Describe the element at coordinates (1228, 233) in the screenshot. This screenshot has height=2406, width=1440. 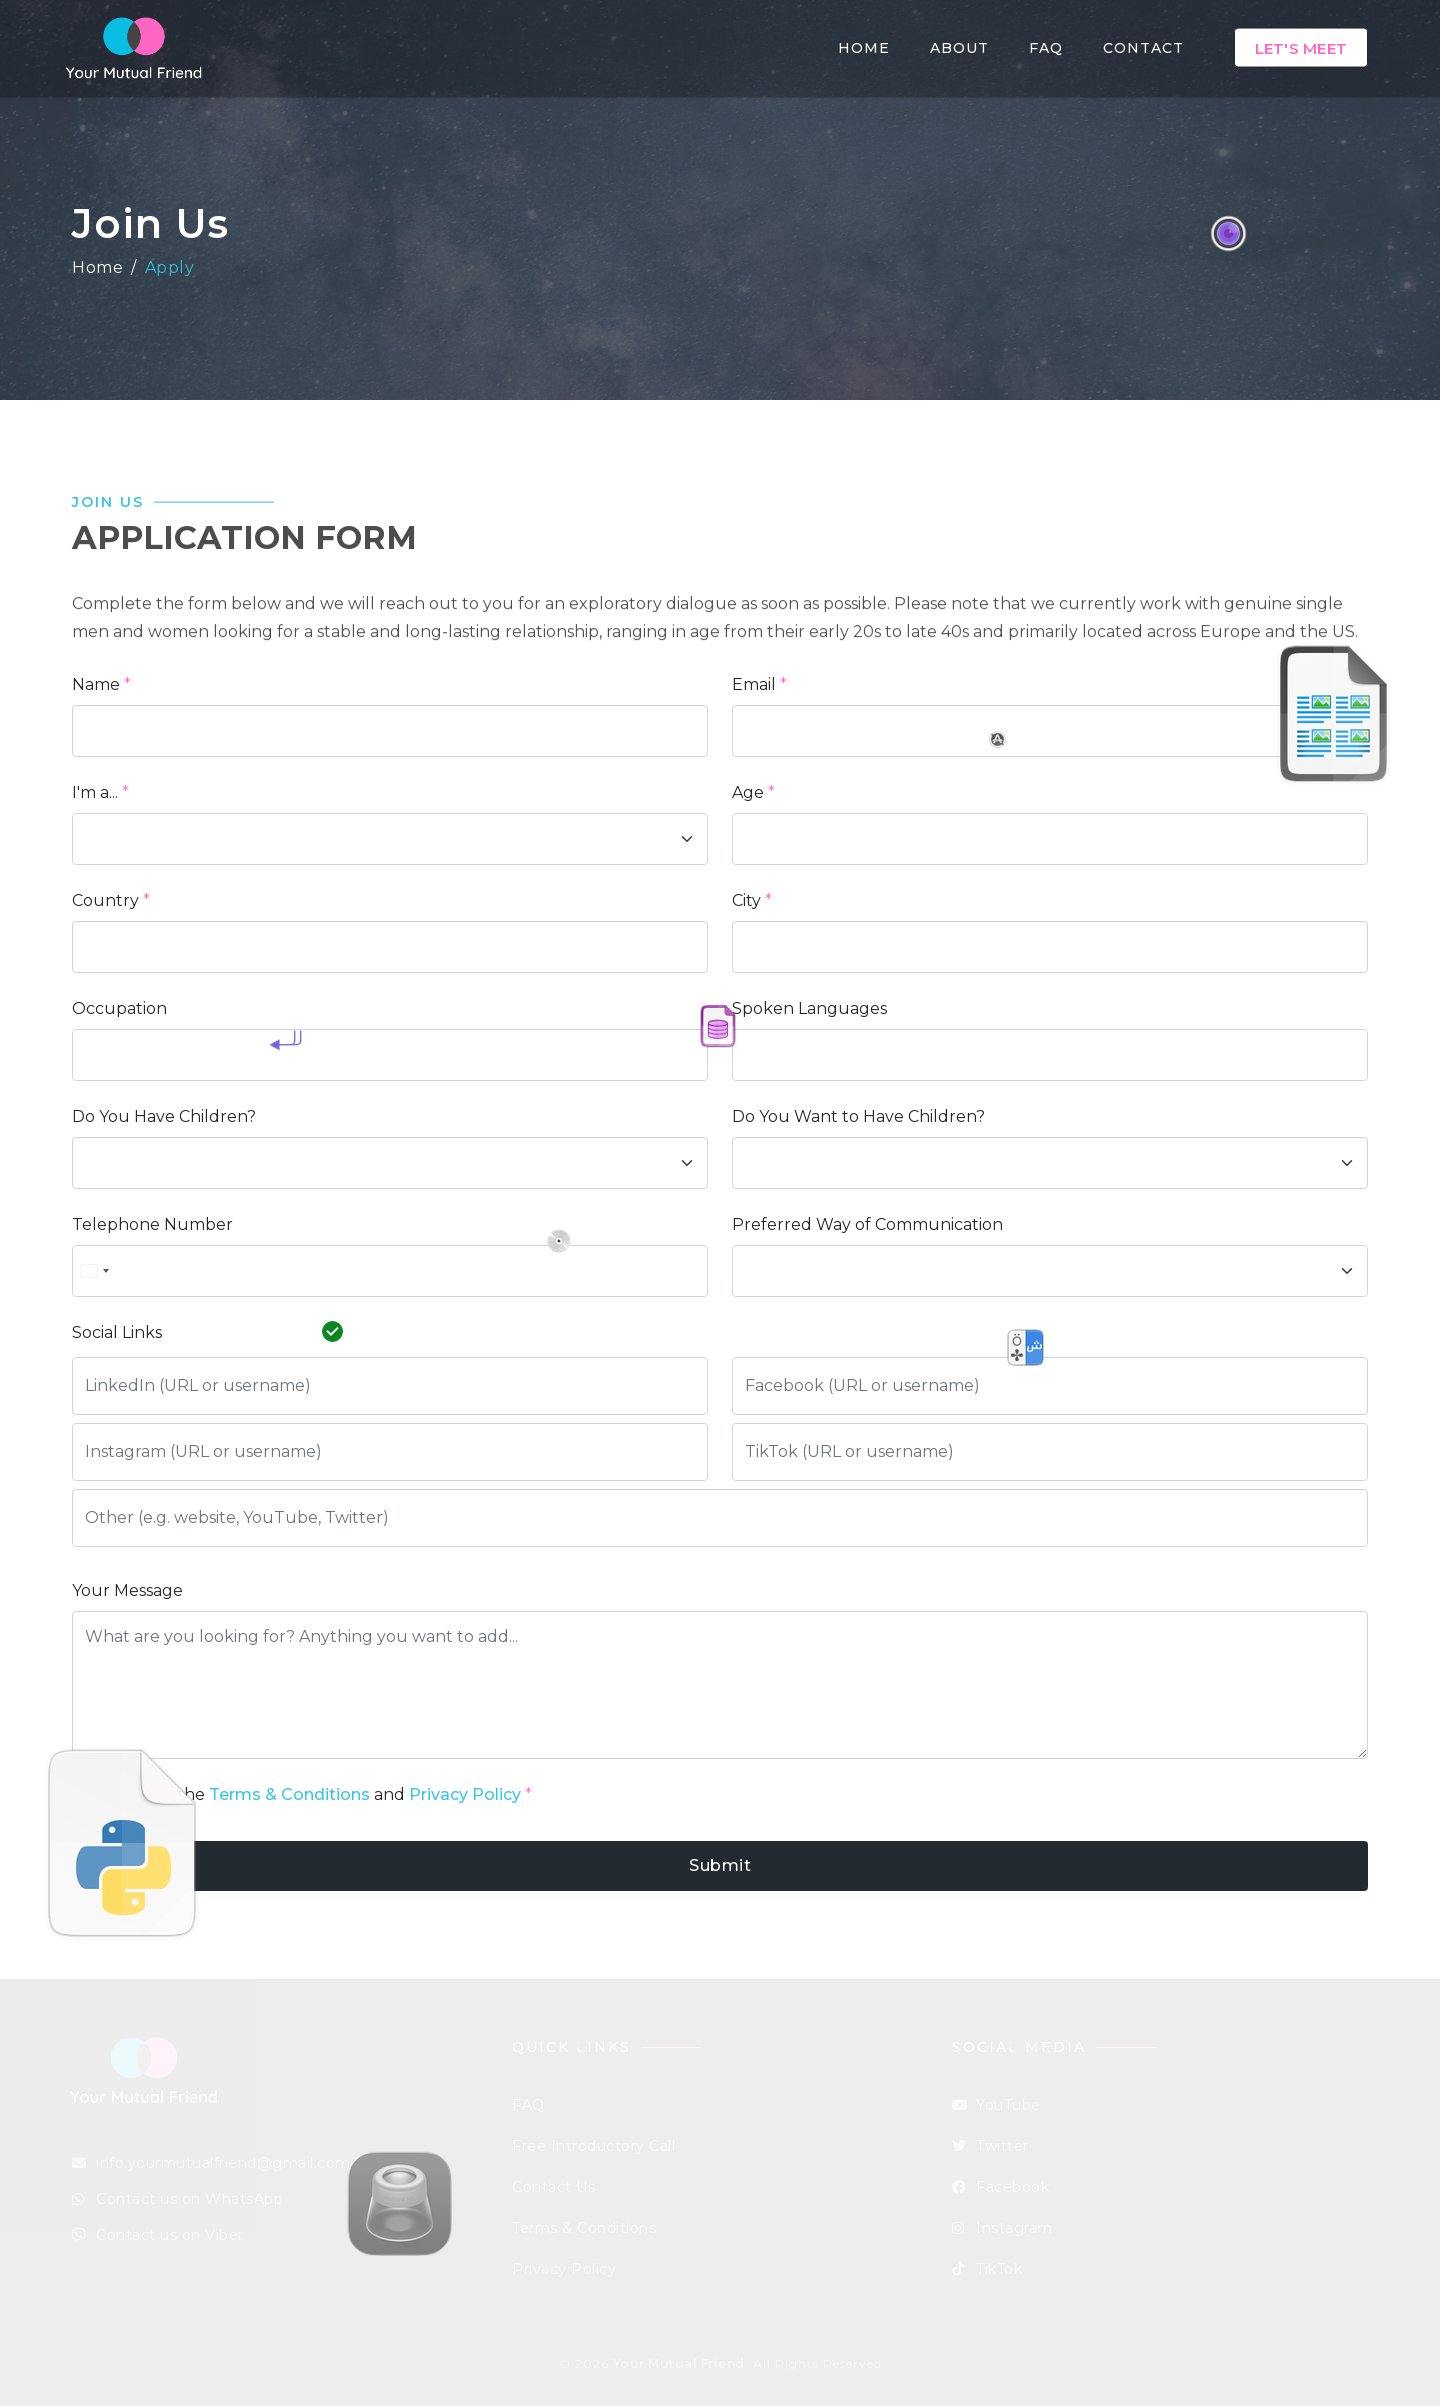
I see `open the camera app to take photos or videos` at that location.